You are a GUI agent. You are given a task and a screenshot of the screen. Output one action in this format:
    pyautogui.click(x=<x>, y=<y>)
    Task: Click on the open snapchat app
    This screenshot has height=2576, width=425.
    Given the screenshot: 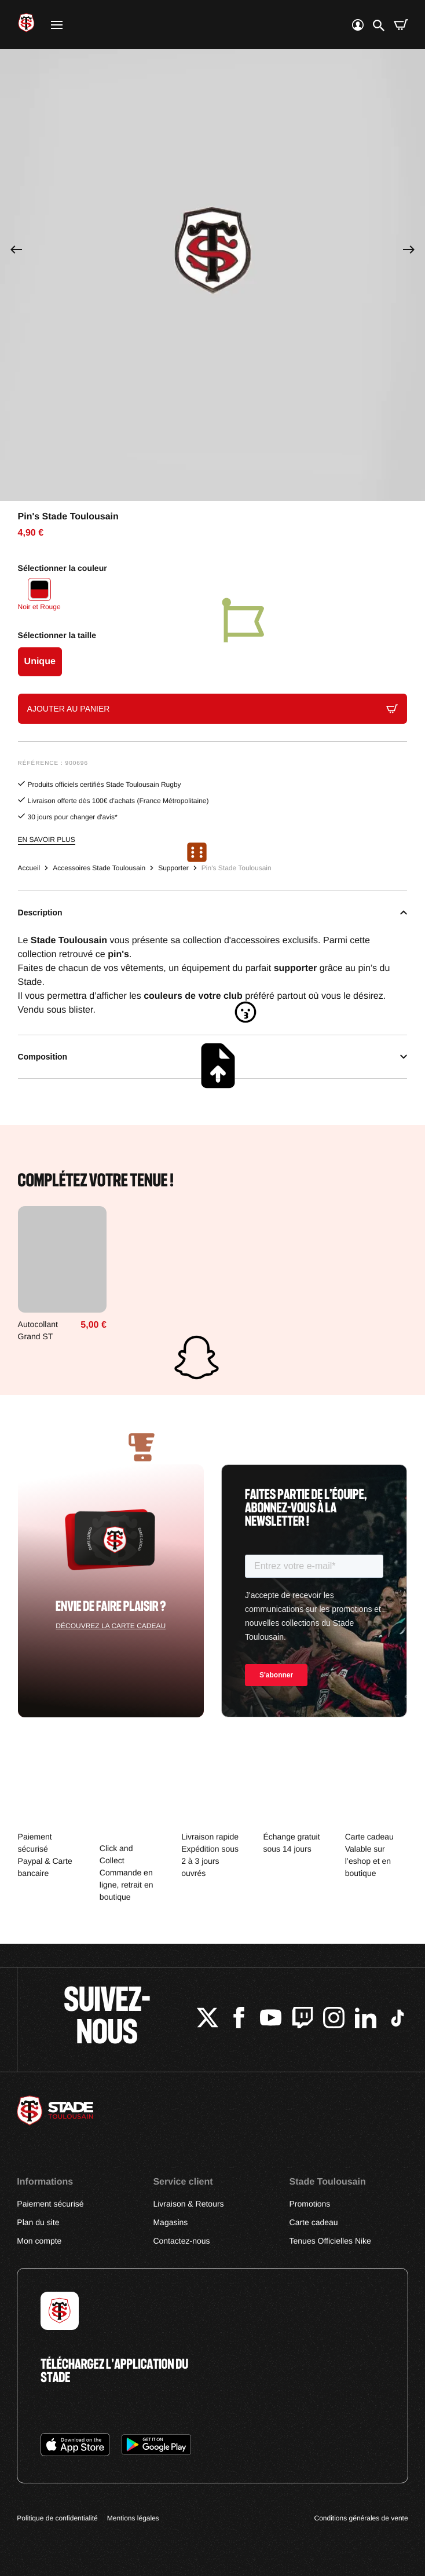 What is the action you would take?
    pyautogui.click(x=196, y=1357)
    